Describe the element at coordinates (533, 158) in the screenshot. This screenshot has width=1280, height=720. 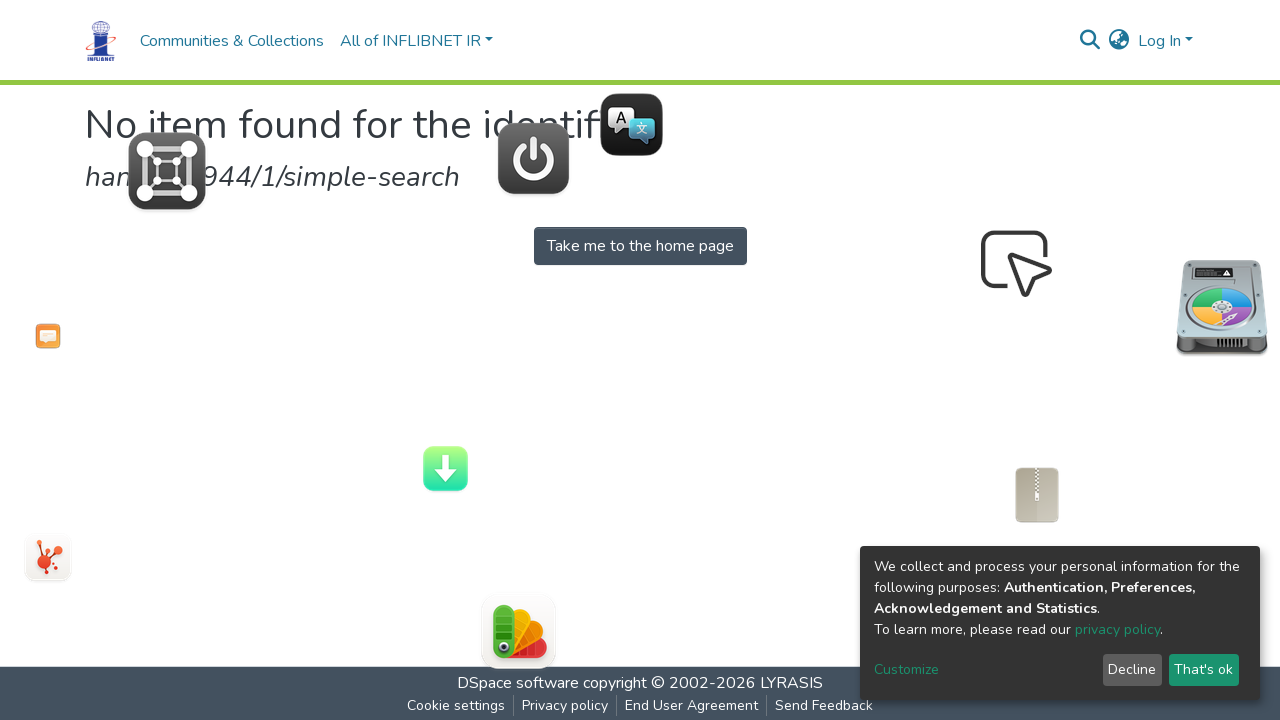
I see `open session or power settings` at that location.